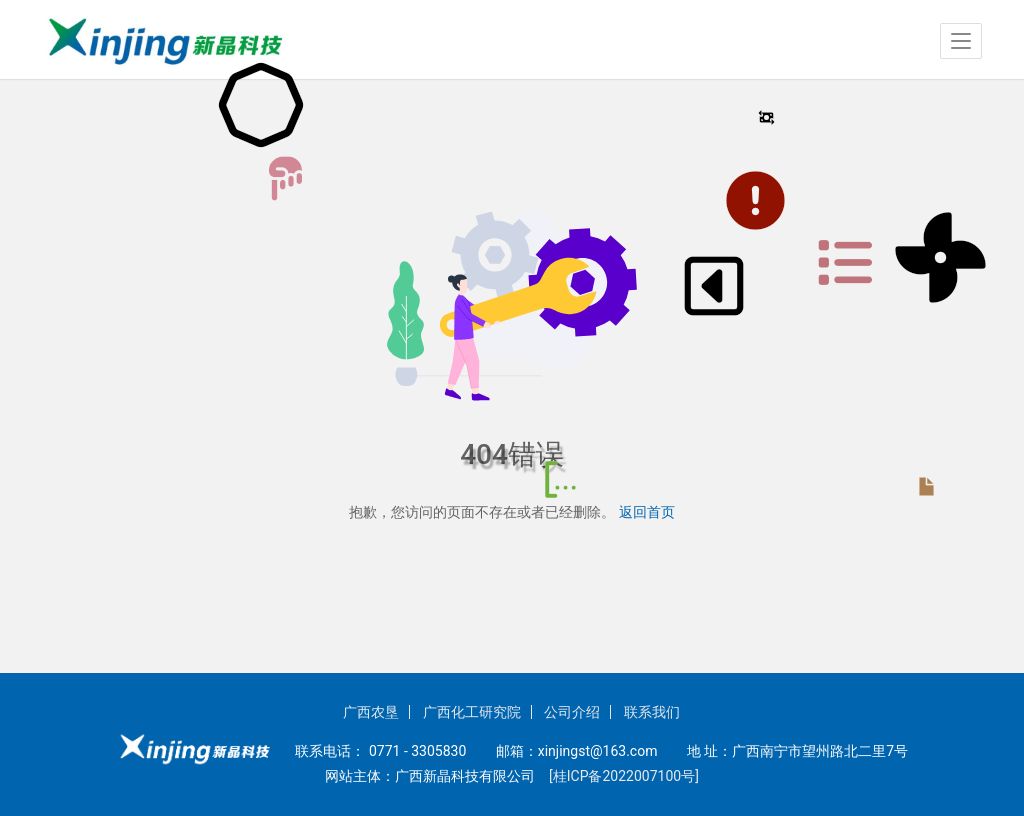 The width and height of the screenshot is (1024, 816). I want to click on transfer money between accounts, so click(766, 117).